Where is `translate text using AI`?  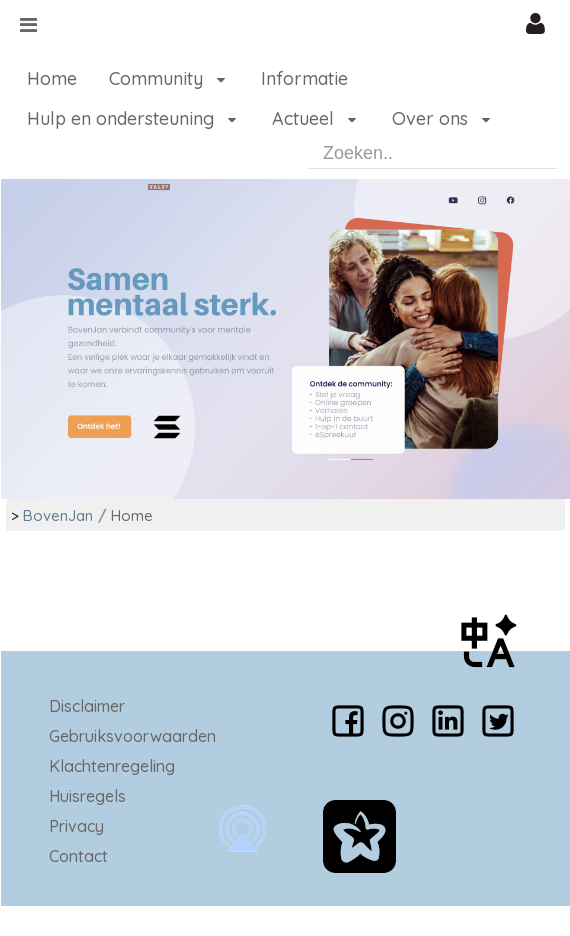 translate text using AI is located at coordinates (487, 643).